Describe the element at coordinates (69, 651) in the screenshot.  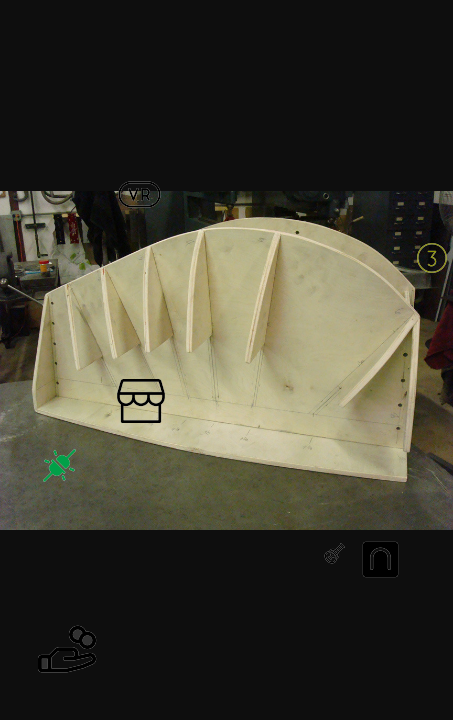
I see `make a payment or donation` at that location.